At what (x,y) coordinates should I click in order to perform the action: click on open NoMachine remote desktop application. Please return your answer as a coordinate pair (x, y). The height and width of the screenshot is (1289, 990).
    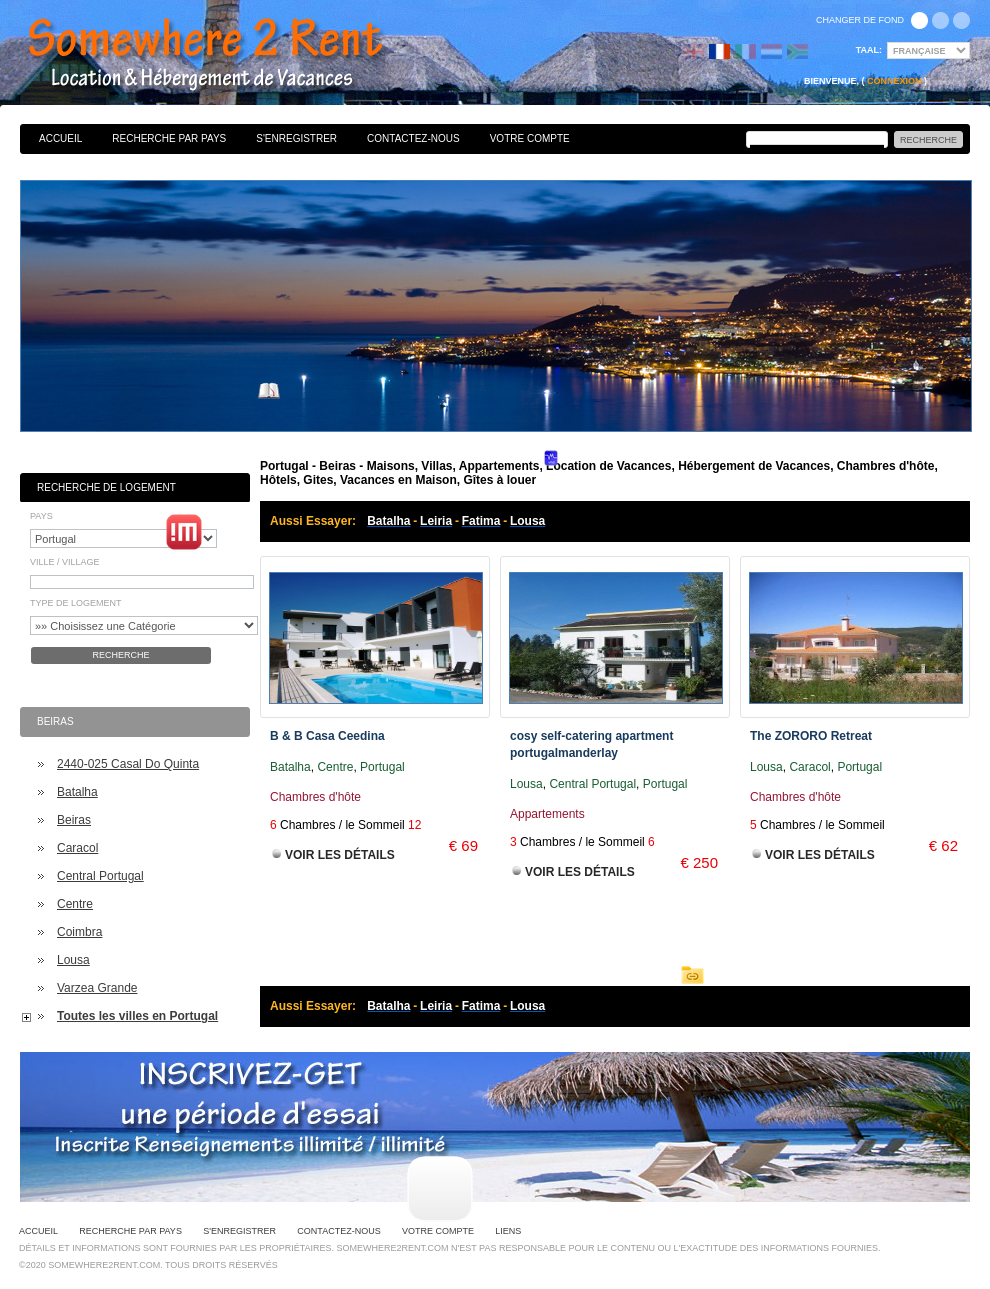
    Looking at the image, I should click on (184, 532).